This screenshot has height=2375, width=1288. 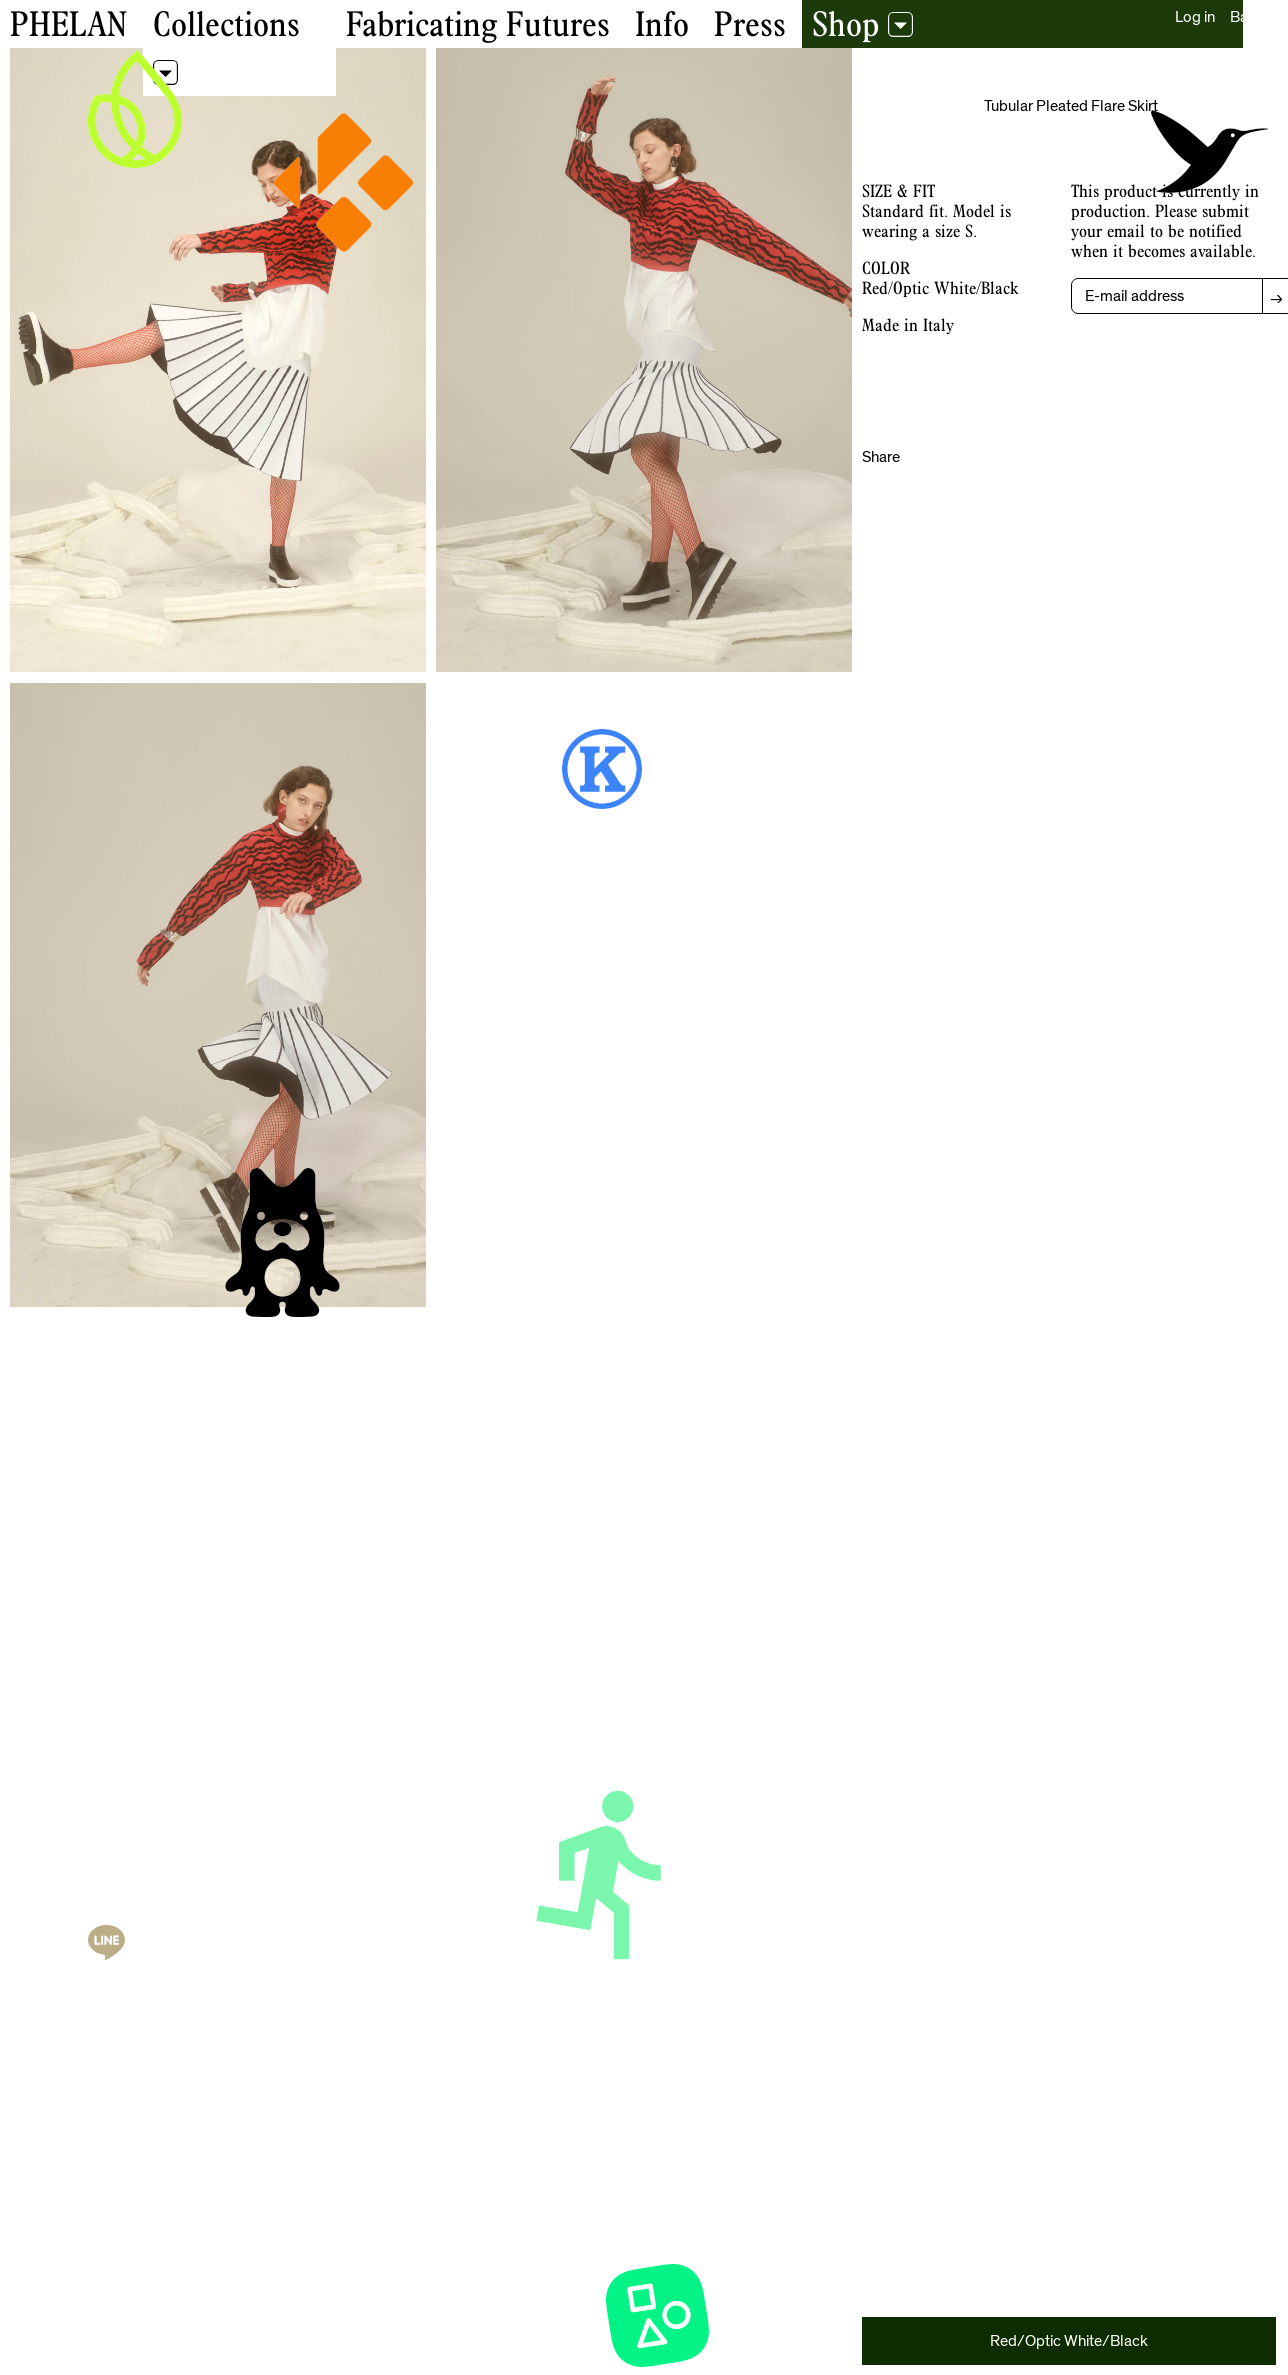 I want to click on open apostrophe app, so click(x=657, y=2315).